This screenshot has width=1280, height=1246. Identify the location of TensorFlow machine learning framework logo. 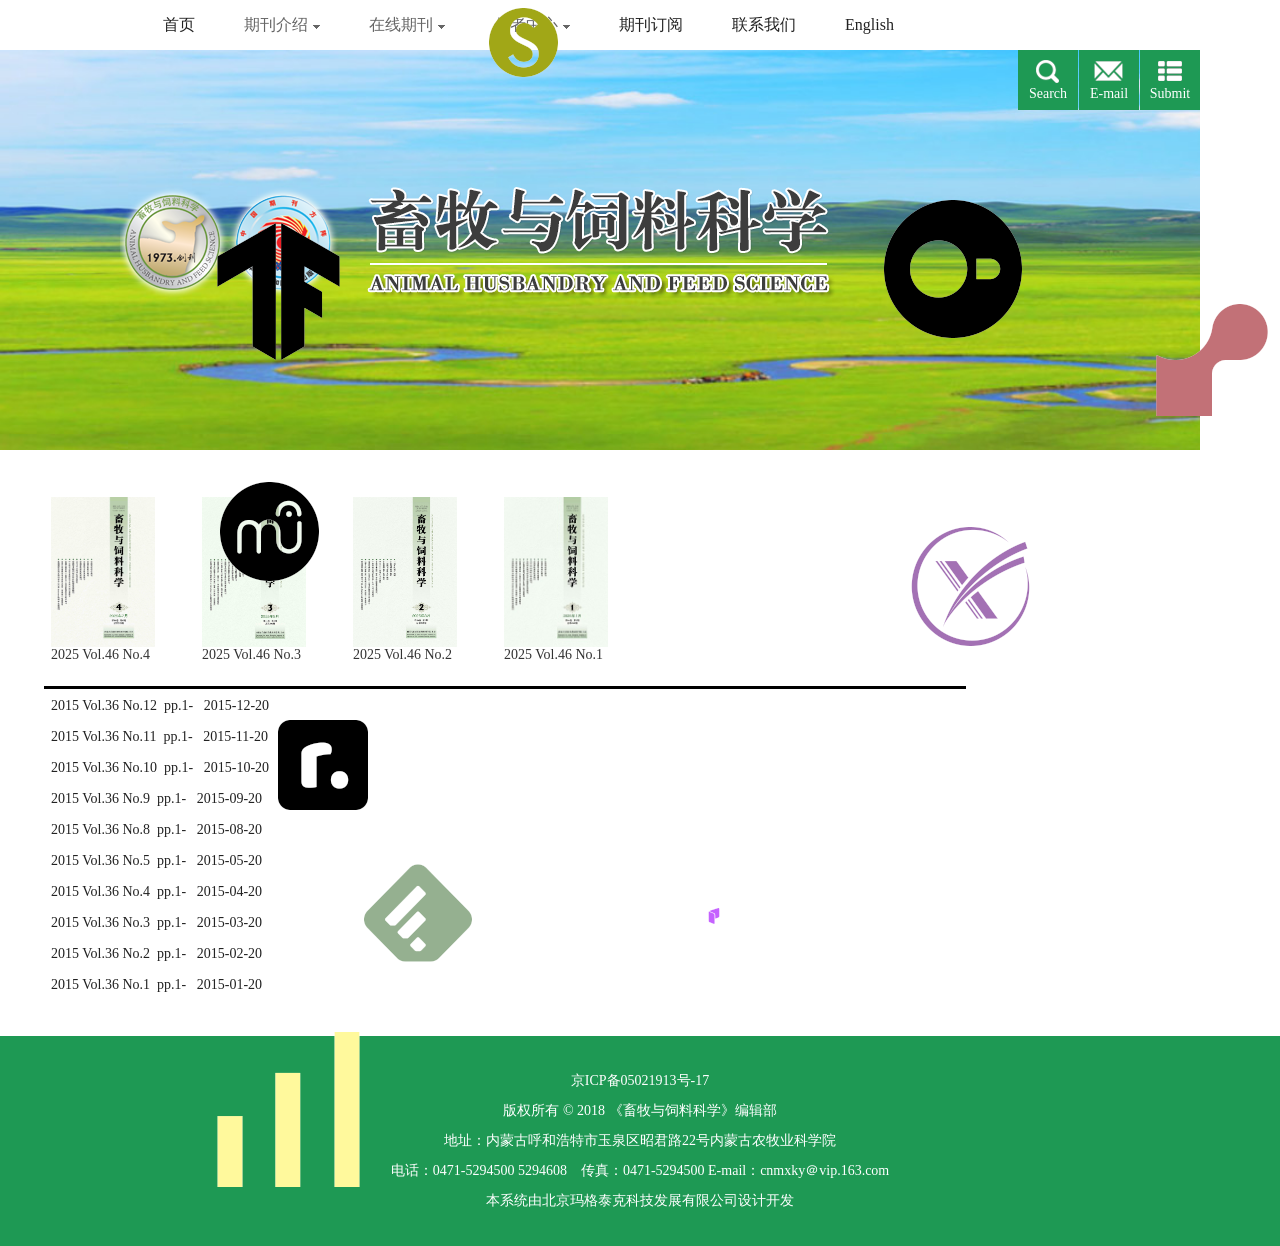
(278, 291).